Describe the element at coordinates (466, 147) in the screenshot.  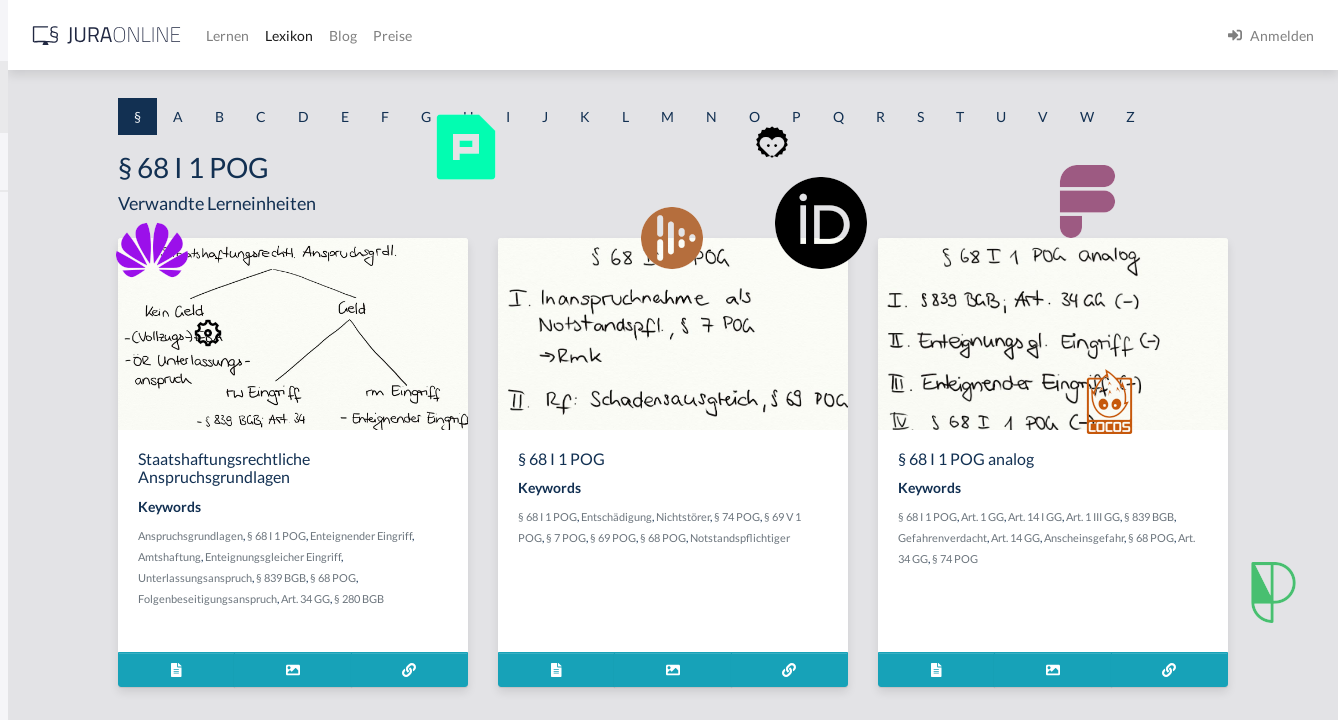
I see `open a PowerPoint presentation file` at that location.